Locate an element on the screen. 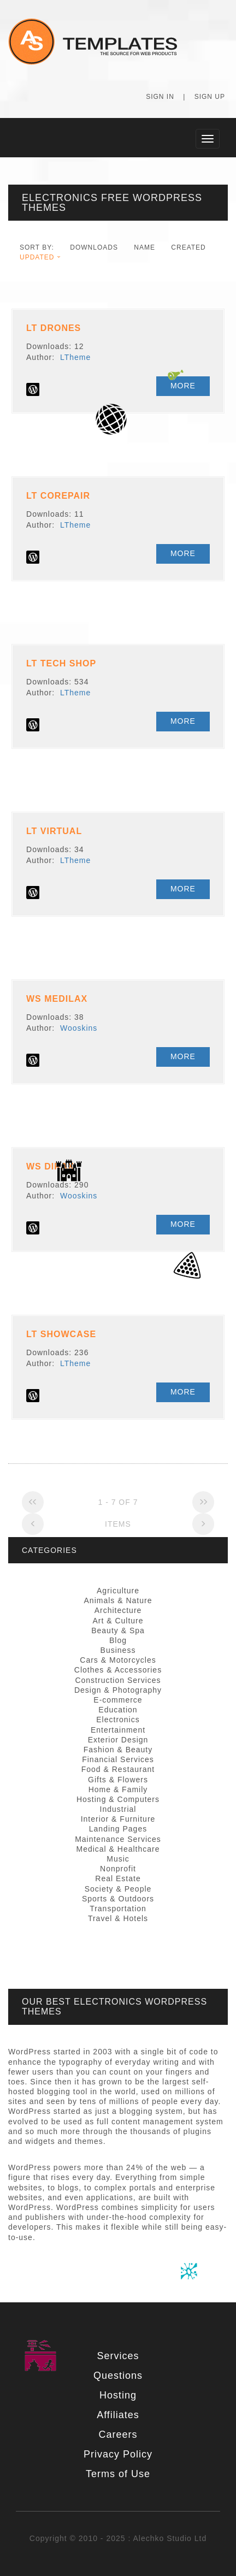  trigger a splatter or explosion effect is located at coordinates (189, 2271).